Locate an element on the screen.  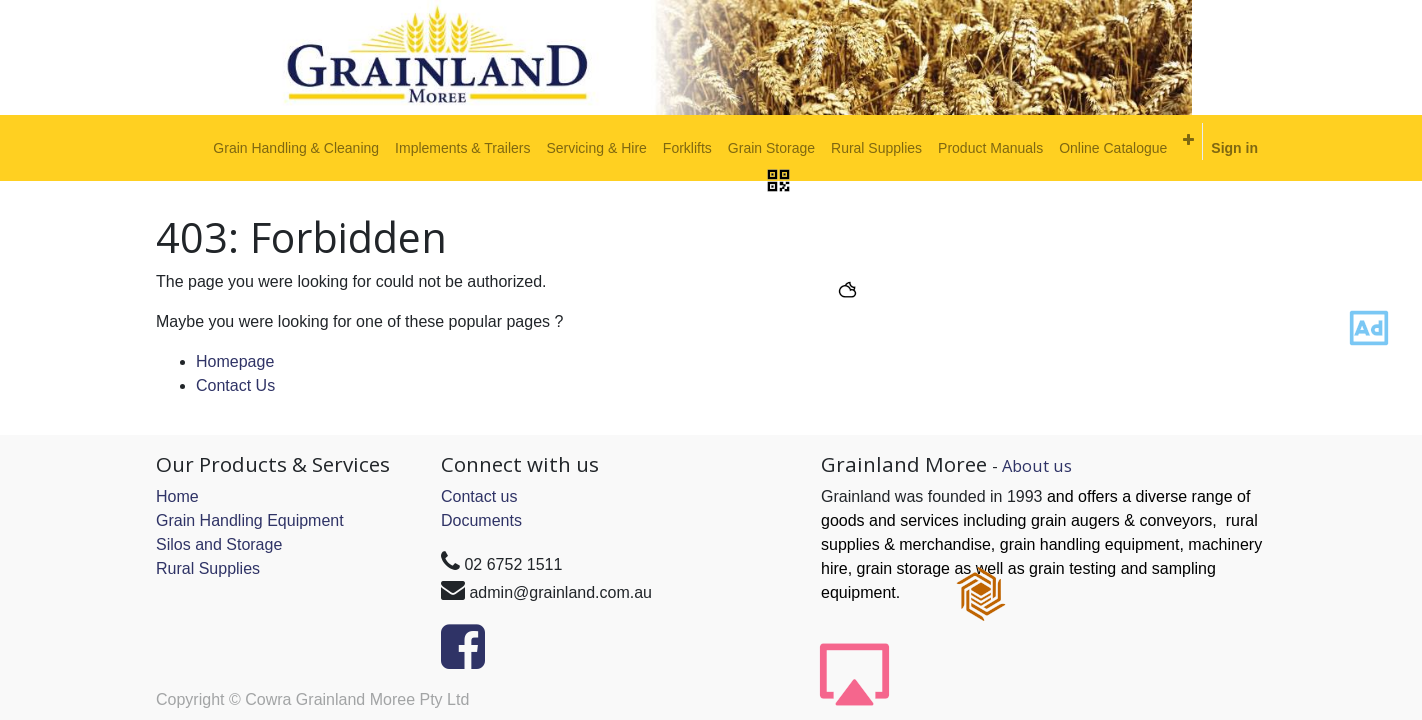
scan or generate a QR code is located at coordinates (778, 180).